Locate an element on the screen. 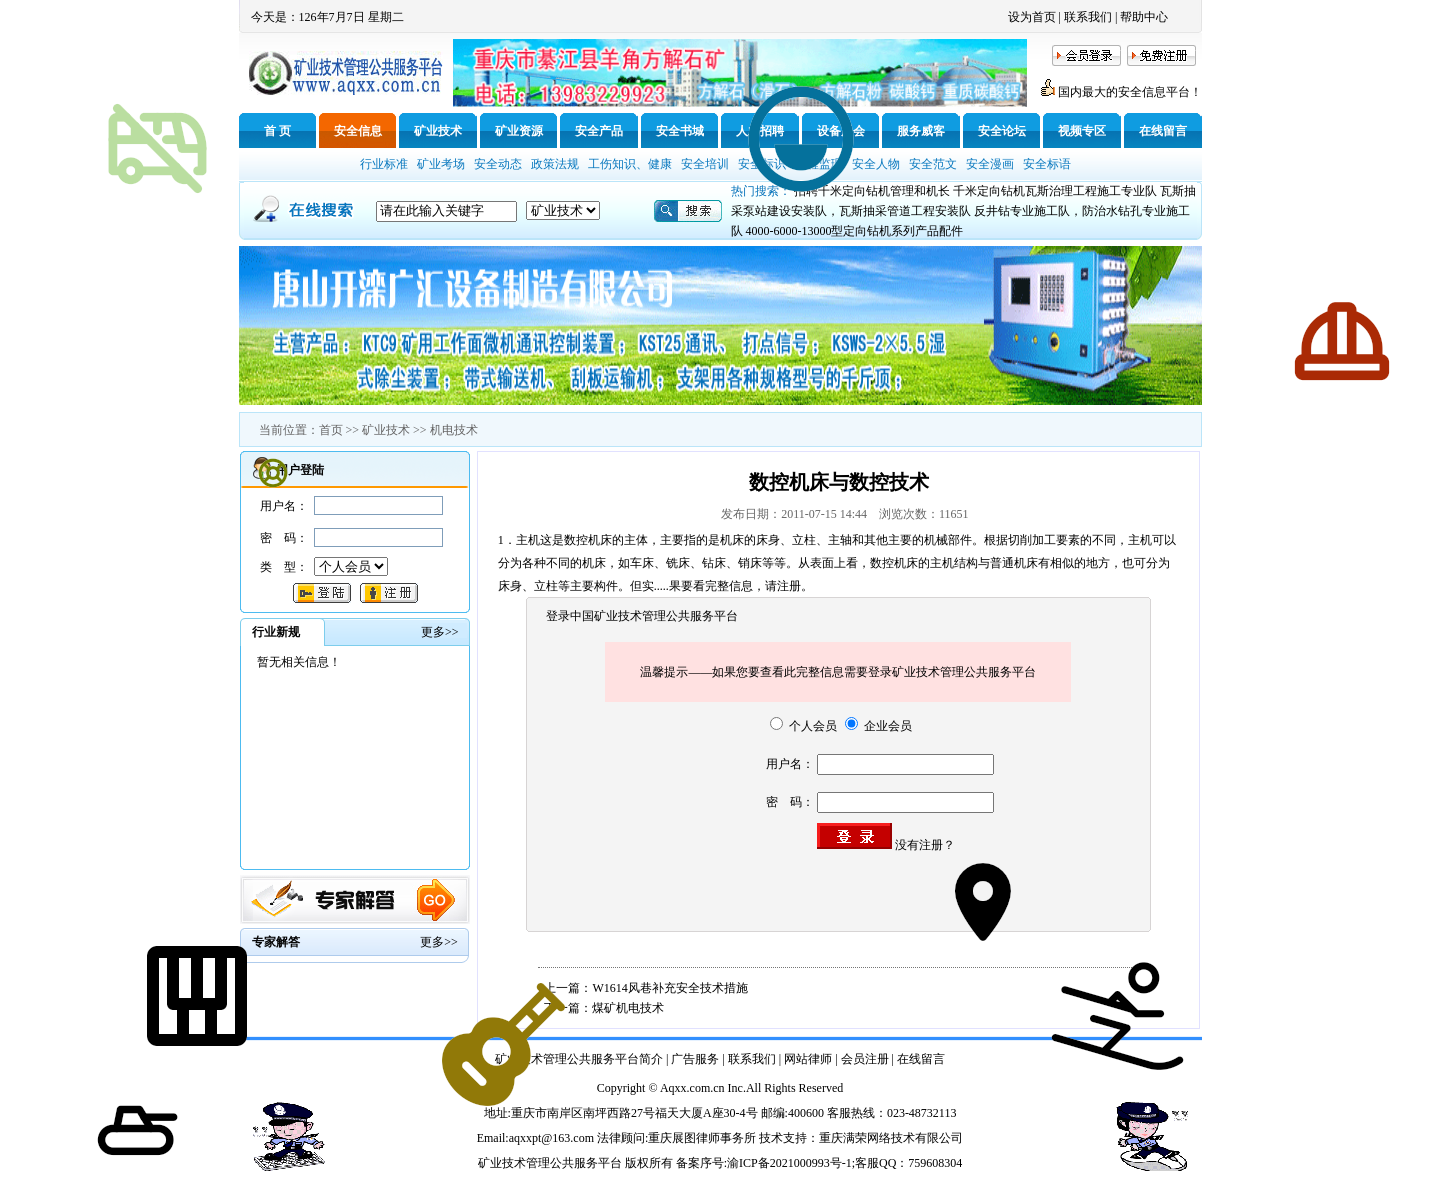 The image size is (1440, 1196). bus service unavailable or cancelled is located at coordinates (157, 148).